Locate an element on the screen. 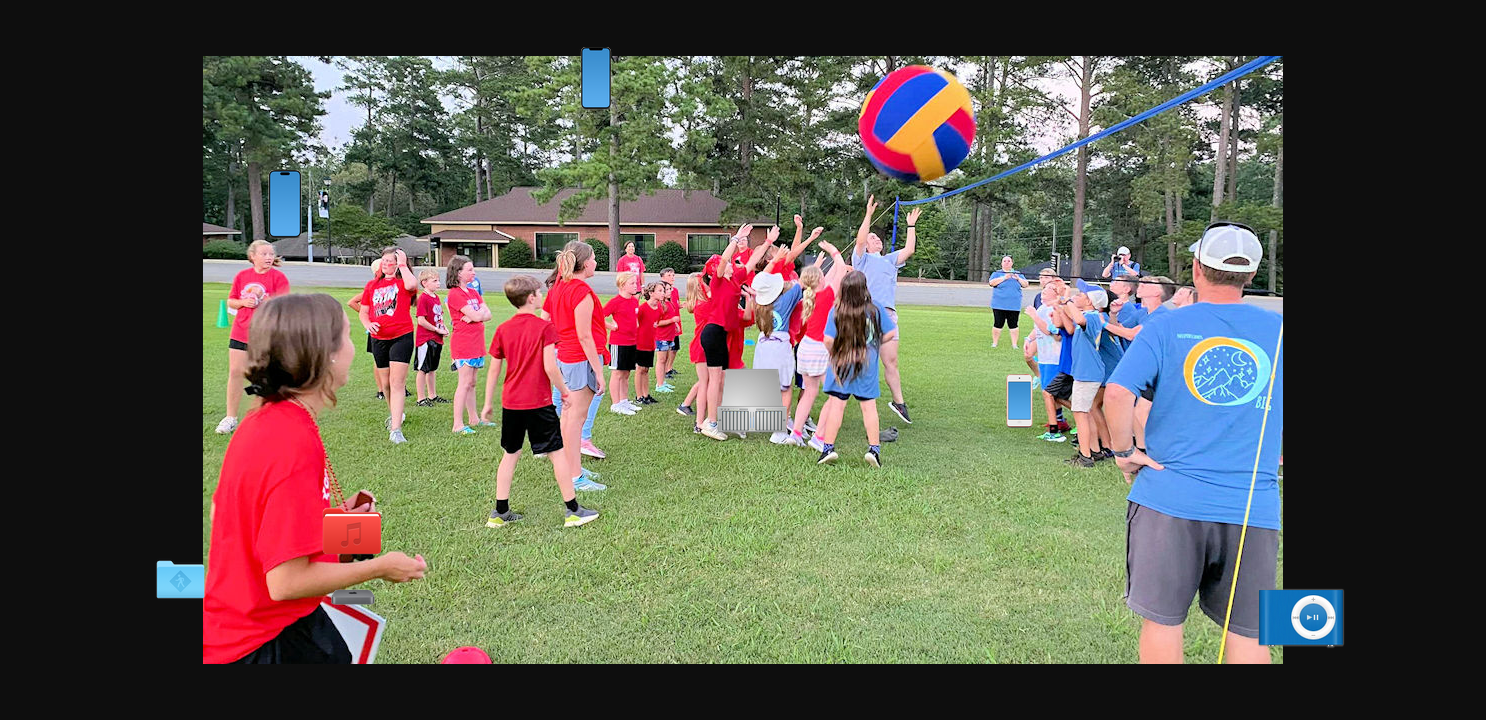  indicates a mac mini device in system preferences is located at coordinates (353, 597).